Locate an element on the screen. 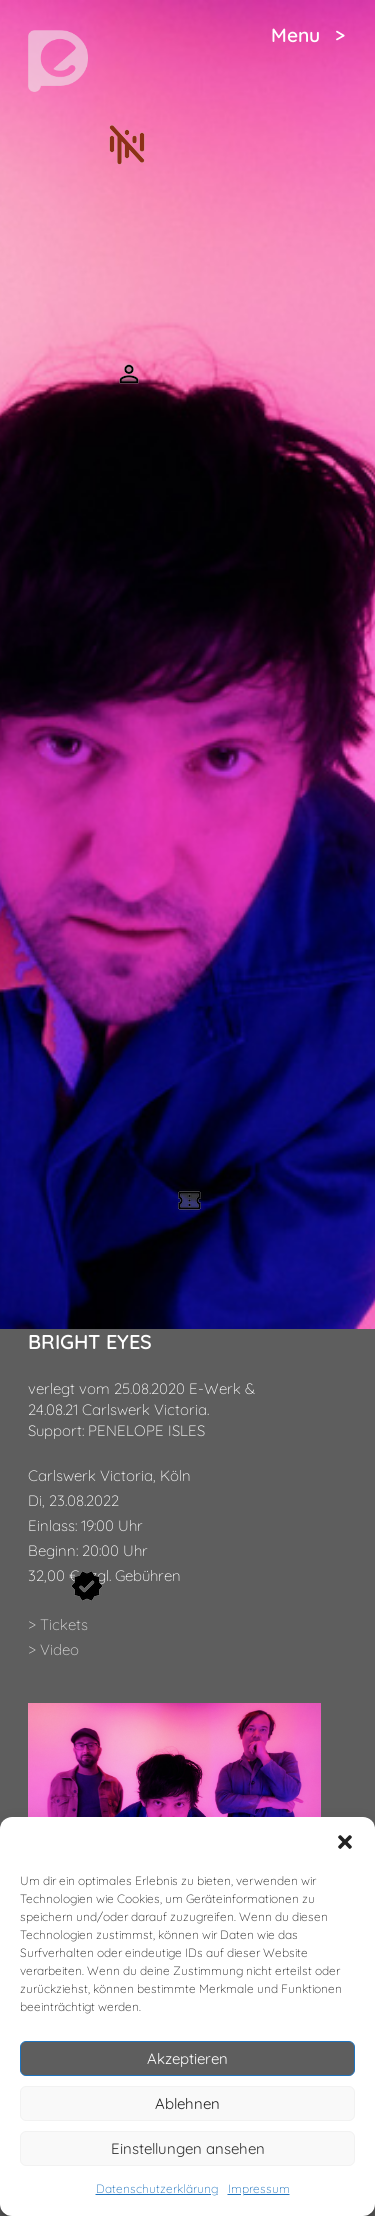 Image resolution: width=375 pixels, height=2216 pixels. view your profile is located at coordinates (129, 374).